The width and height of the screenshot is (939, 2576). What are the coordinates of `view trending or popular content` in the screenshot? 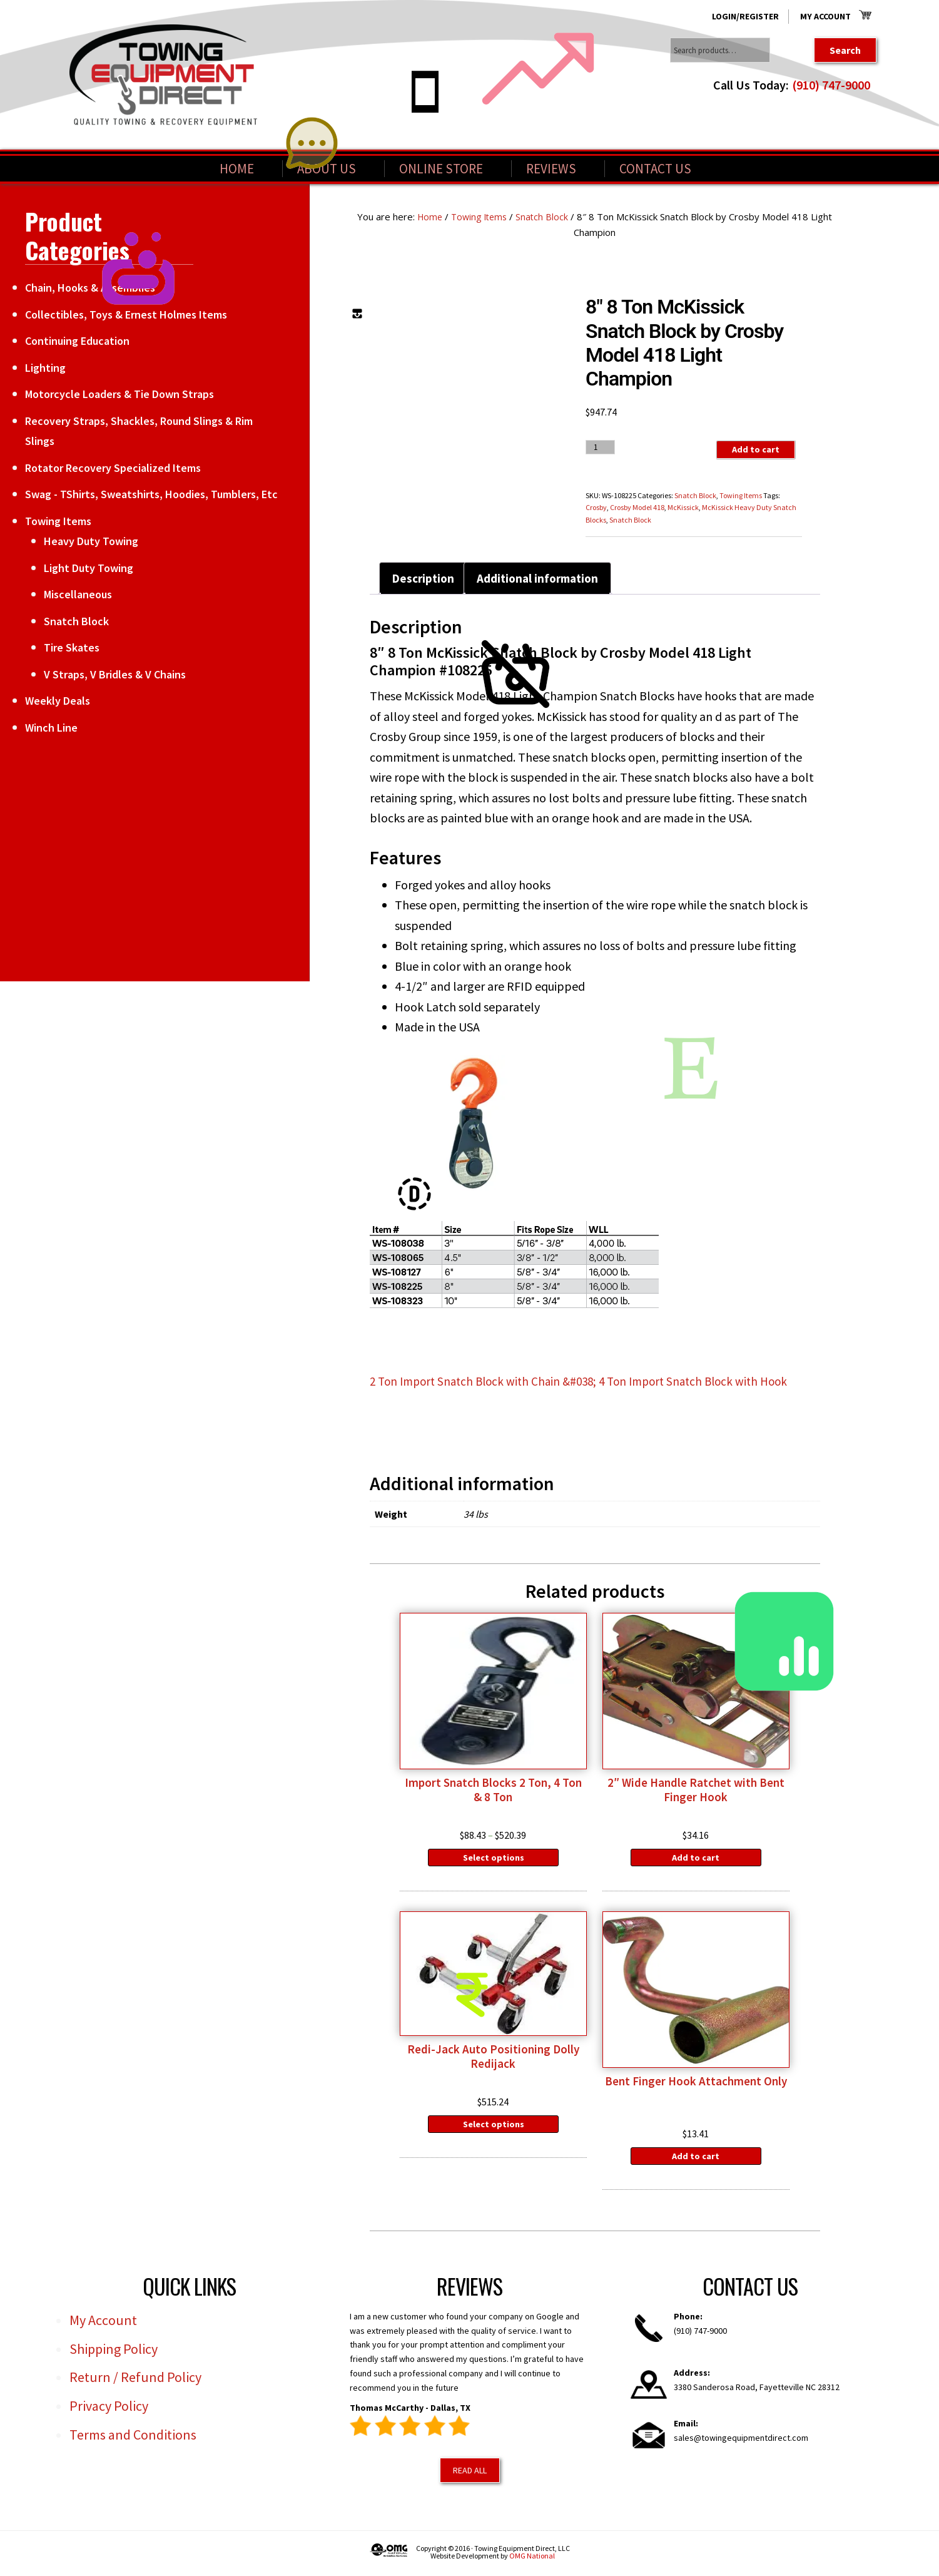 It's located at (538, 73).